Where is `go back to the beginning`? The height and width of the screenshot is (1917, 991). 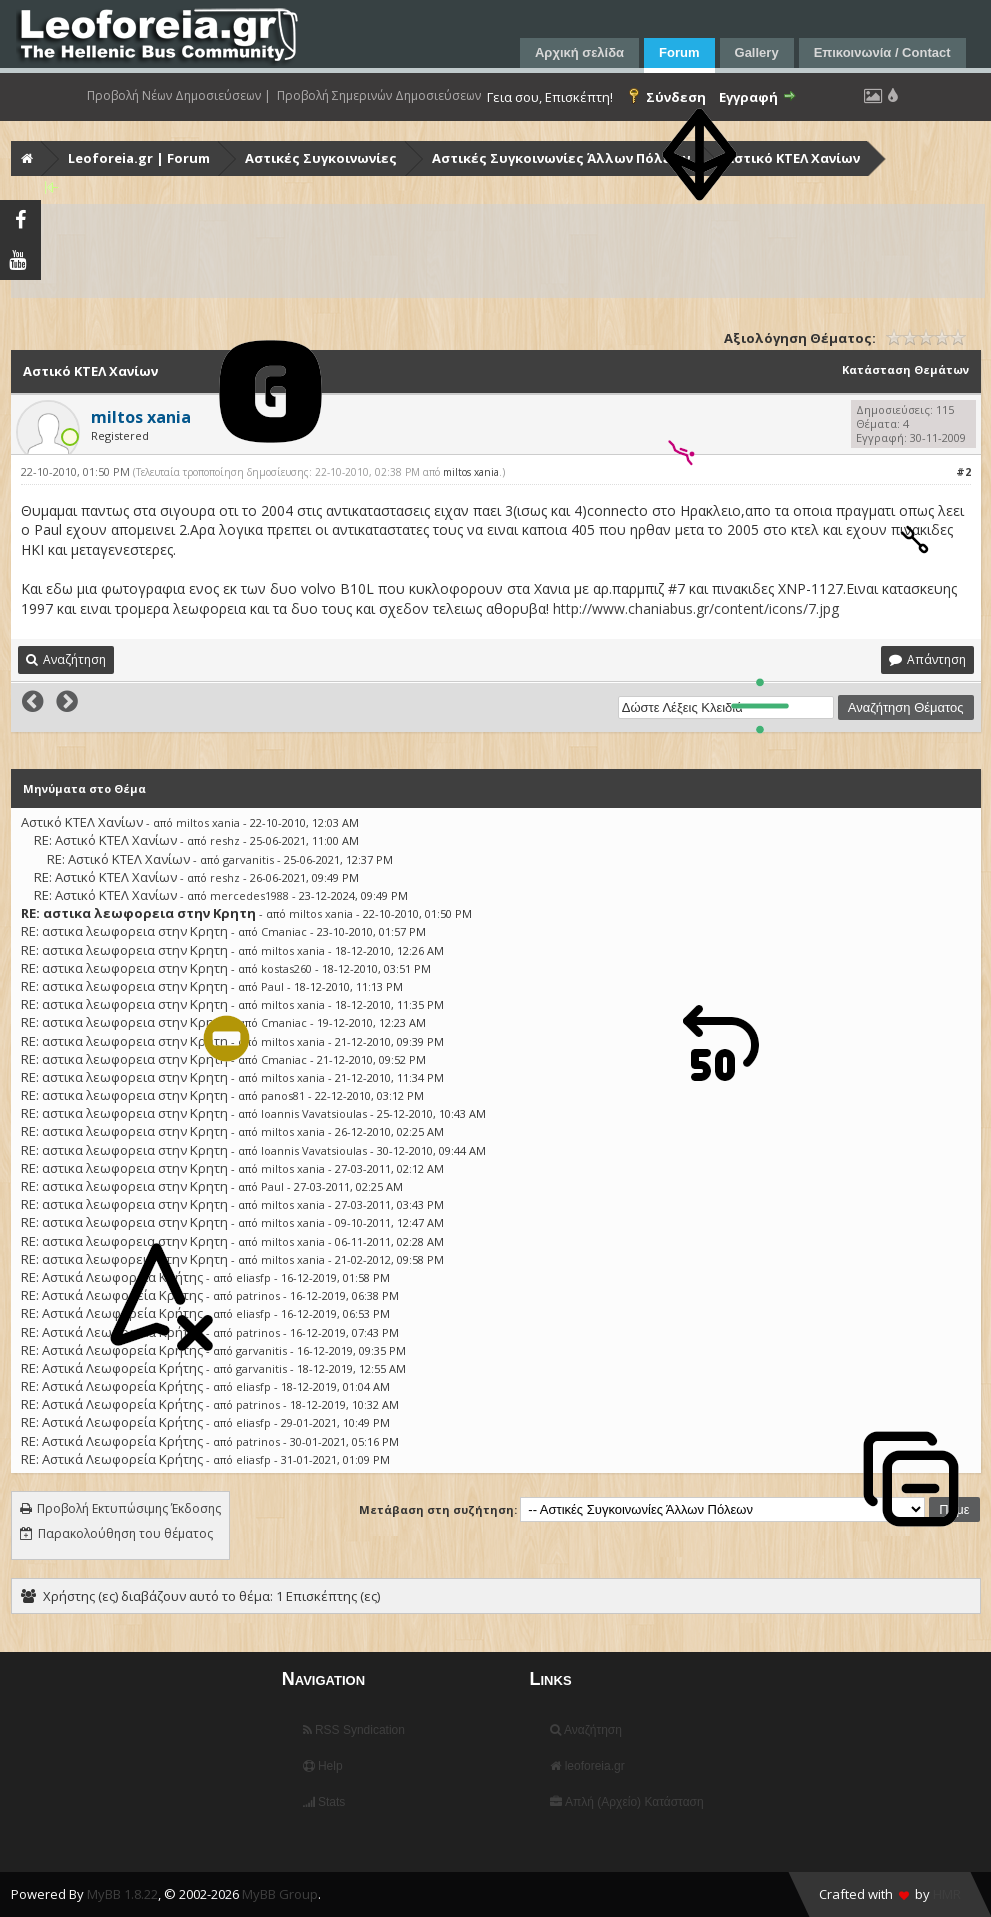
go back to the beginning is located at coordinates (51, 187).